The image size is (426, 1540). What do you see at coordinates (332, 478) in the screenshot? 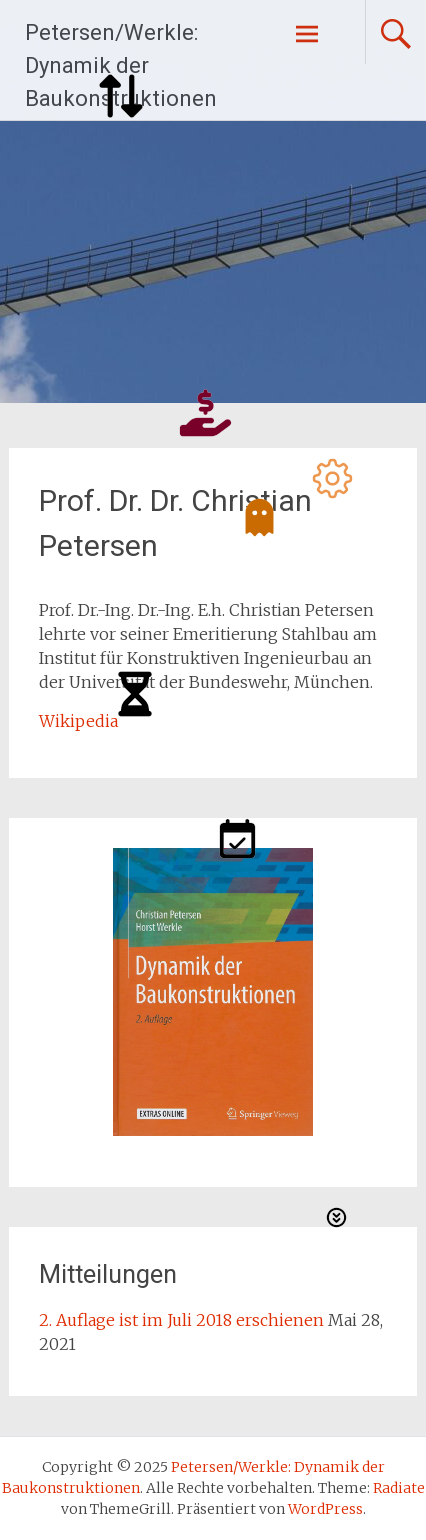
I see `access settings or preferences` at bounding box center [332, 478].